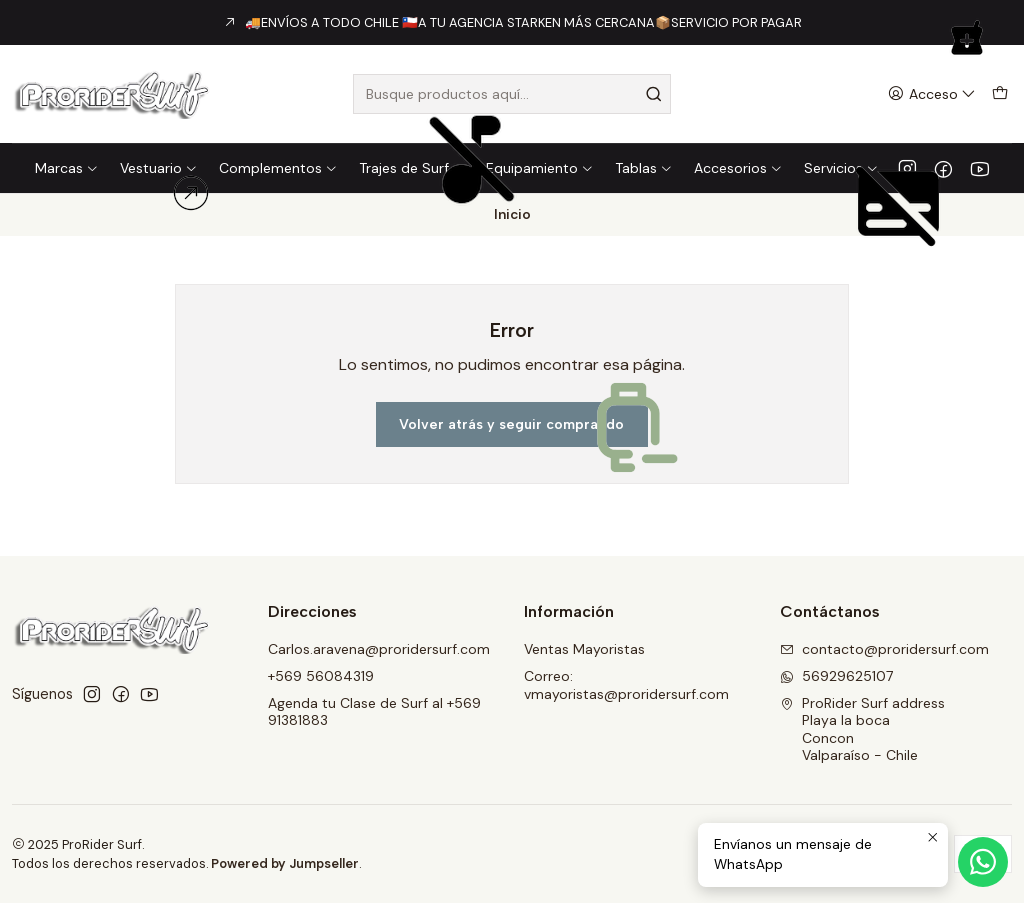 Image resolution: width=1024 pixels, height=903 pixels. I want to click on mute or disable music playback, so click(471, 159).